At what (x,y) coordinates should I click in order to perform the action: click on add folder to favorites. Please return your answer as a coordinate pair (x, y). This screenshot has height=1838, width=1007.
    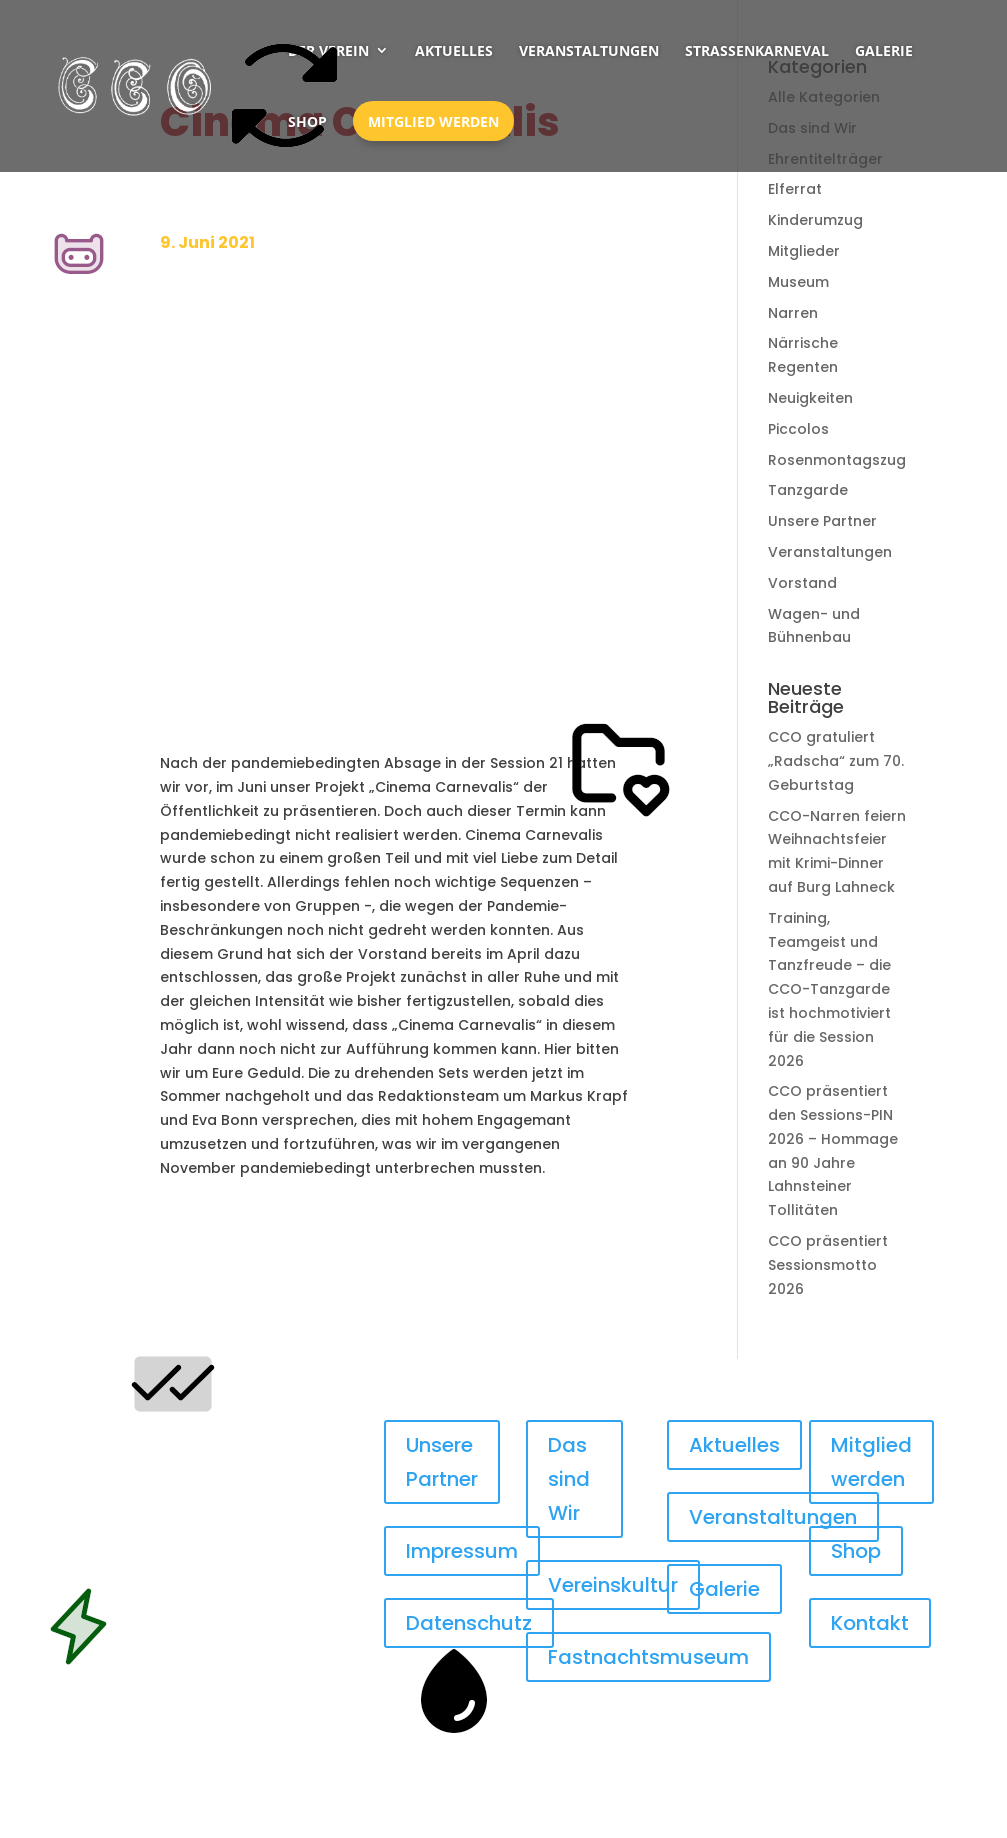
    Looking at the image, I should click on (618, 765).